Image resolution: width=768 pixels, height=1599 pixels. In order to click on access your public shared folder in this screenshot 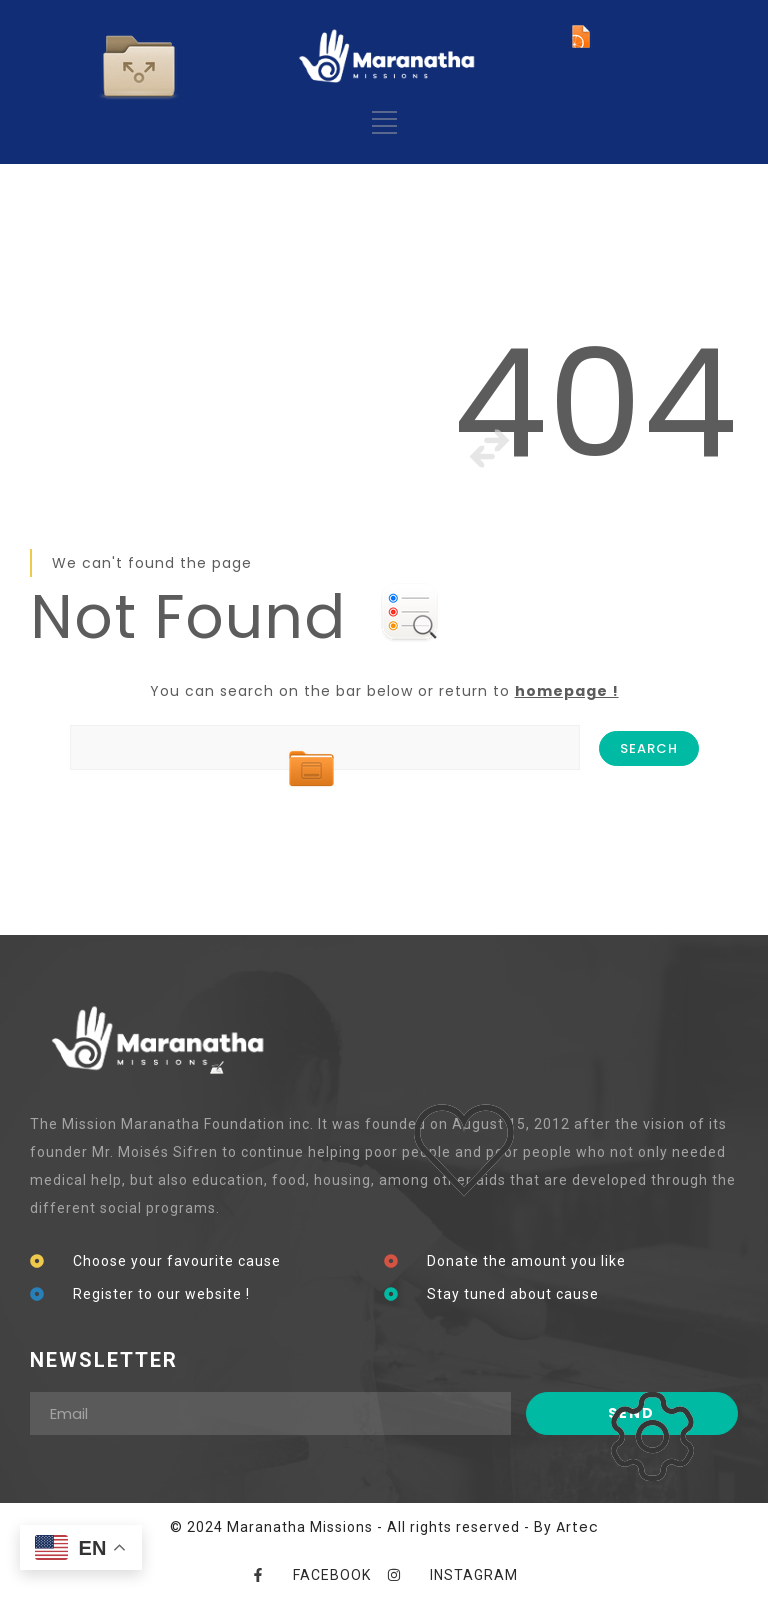, I will do `click(139, 70)`.